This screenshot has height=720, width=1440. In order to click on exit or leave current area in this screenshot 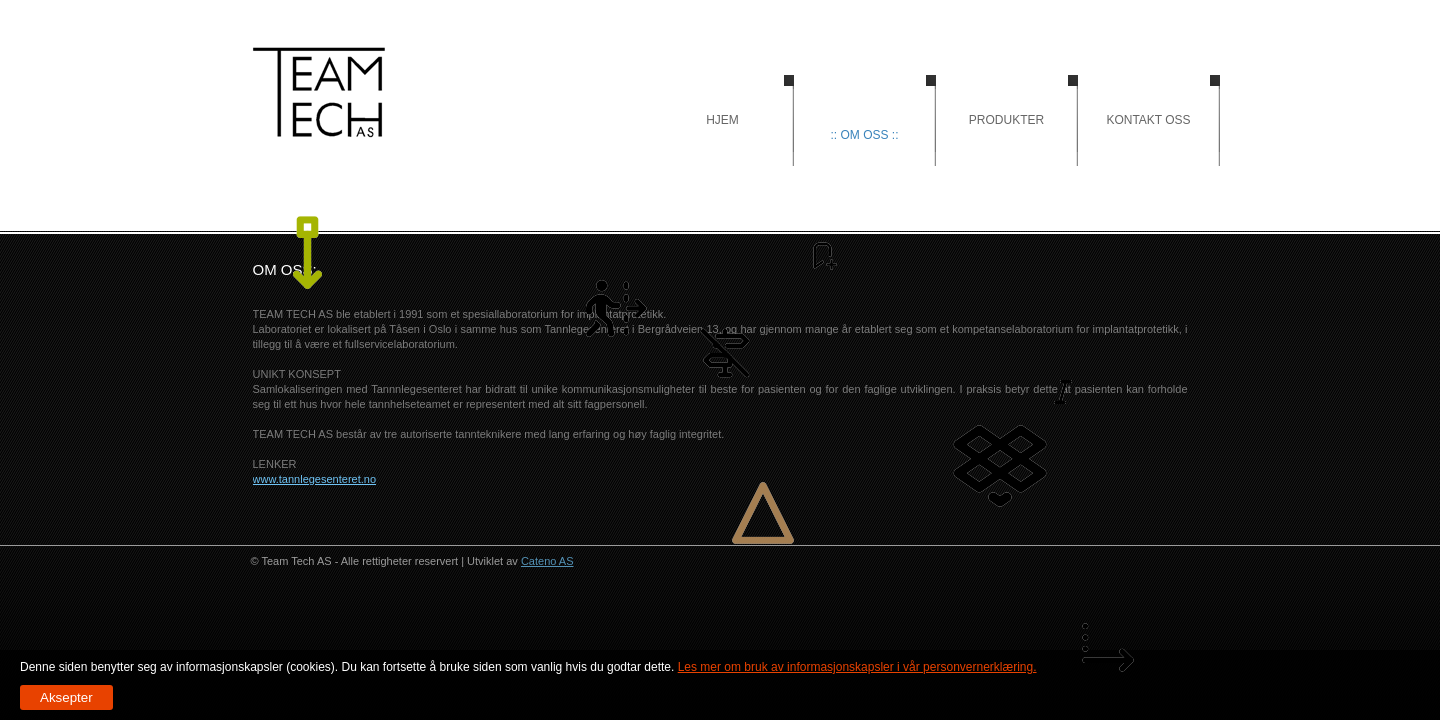, I will do `click(617, 308)`.